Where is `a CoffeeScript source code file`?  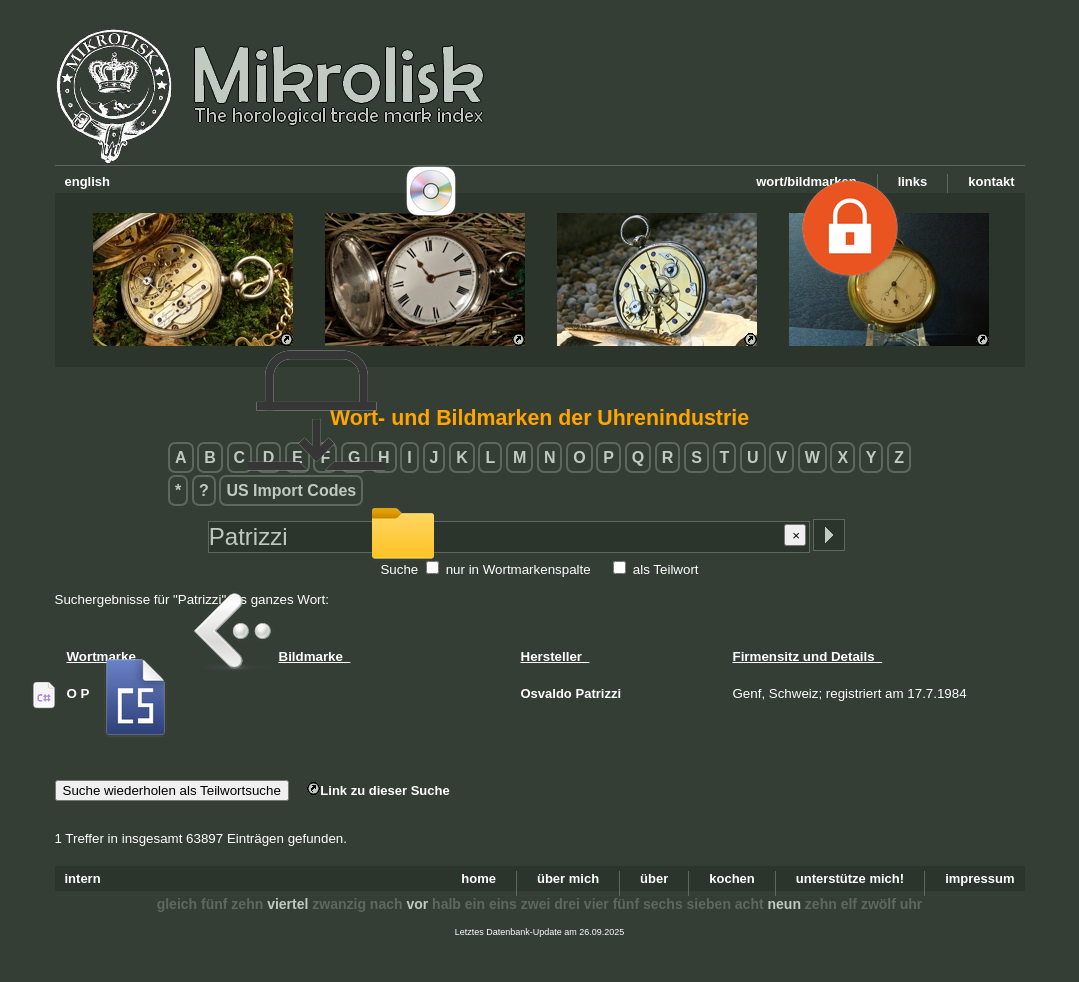
a CoffeeScript source code file is located at coordinates (135, 698).